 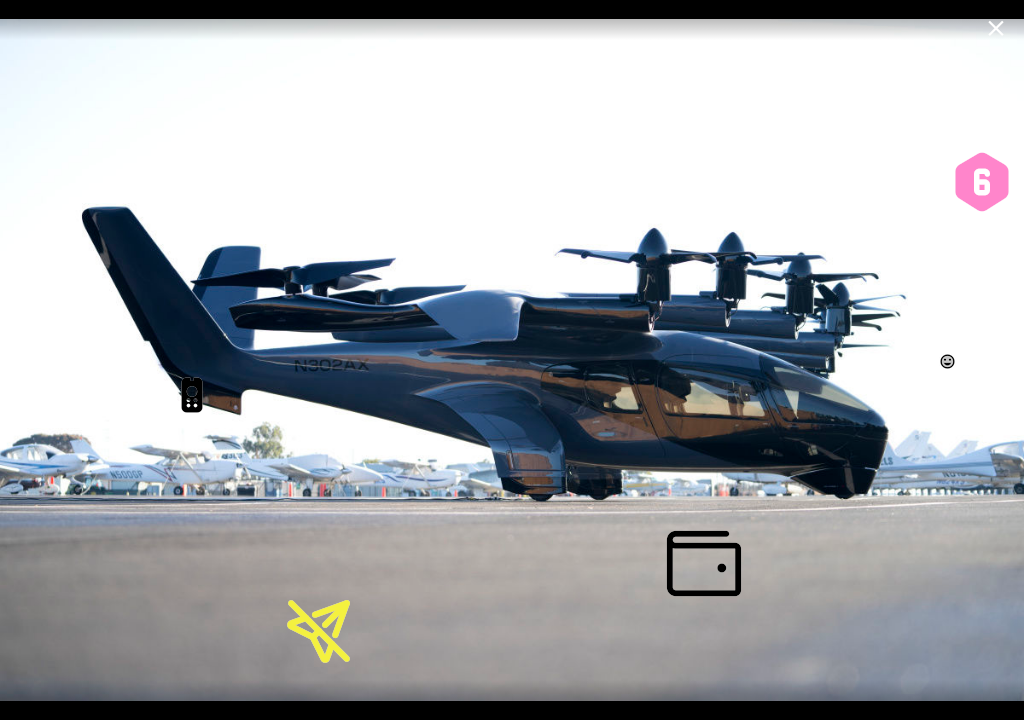 What do you see at coordinates (192, 395) in the screenshot?
I see `control a connected device remotely` at bounding box center [192, 395].